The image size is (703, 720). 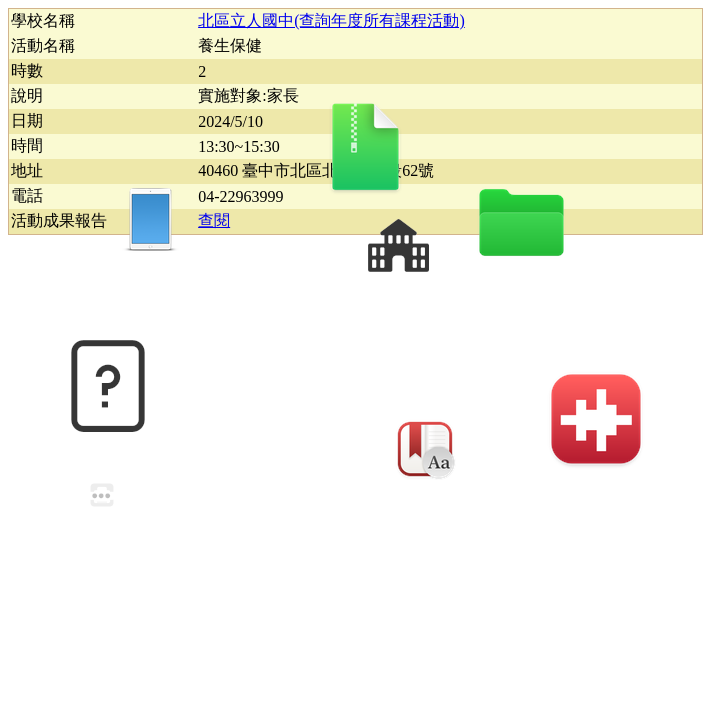 What do you see at coordinates (396, 247) in the screenshot?
I see `access educational apps and resources` at bounding box center [396, 247].